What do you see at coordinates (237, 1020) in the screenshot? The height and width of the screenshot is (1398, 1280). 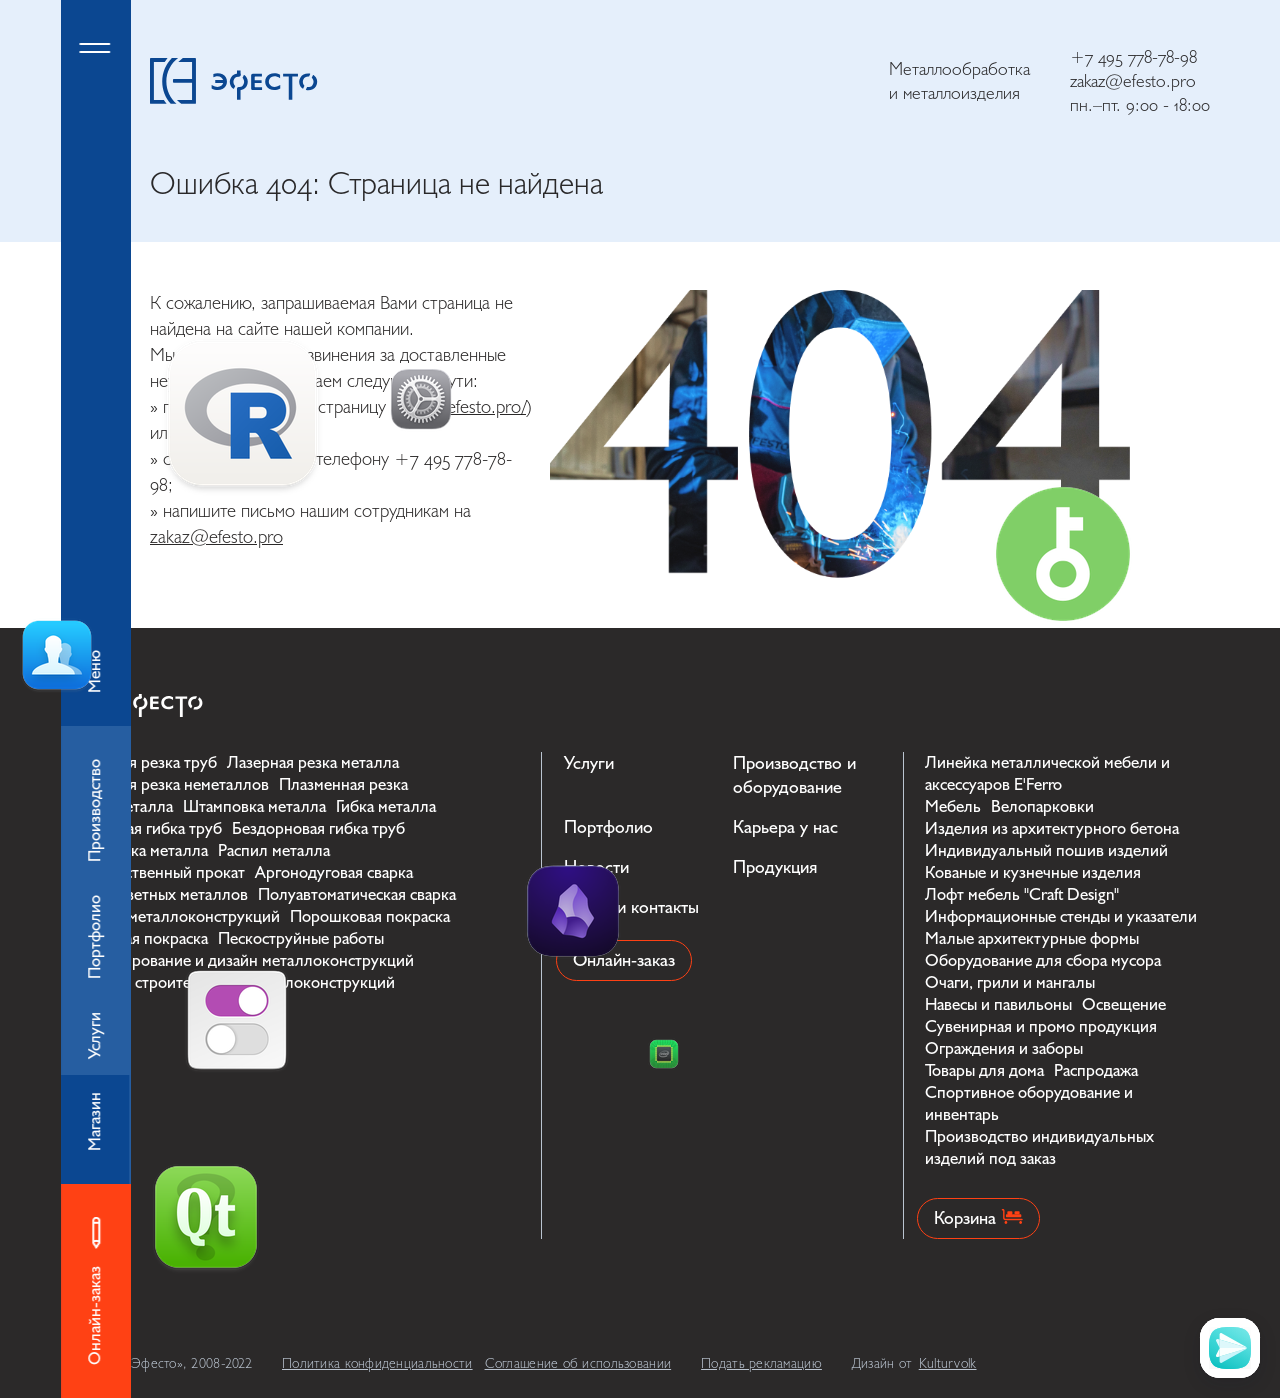 I see `open system tweaks or customization settings` at bounding box center [237, 1020].